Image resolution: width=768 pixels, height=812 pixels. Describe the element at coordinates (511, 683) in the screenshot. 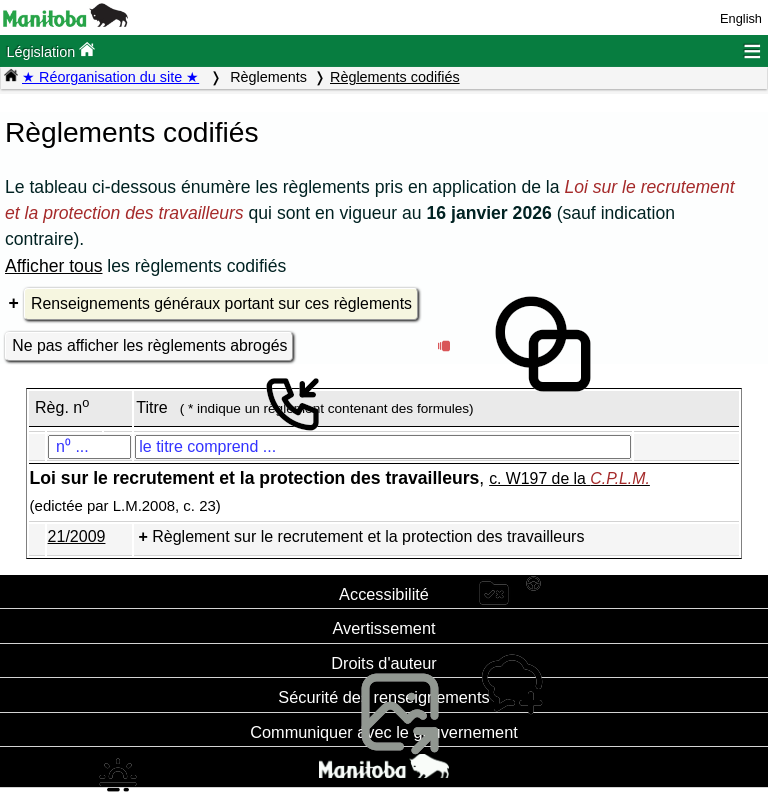

I see `start a new conversation` at that location.